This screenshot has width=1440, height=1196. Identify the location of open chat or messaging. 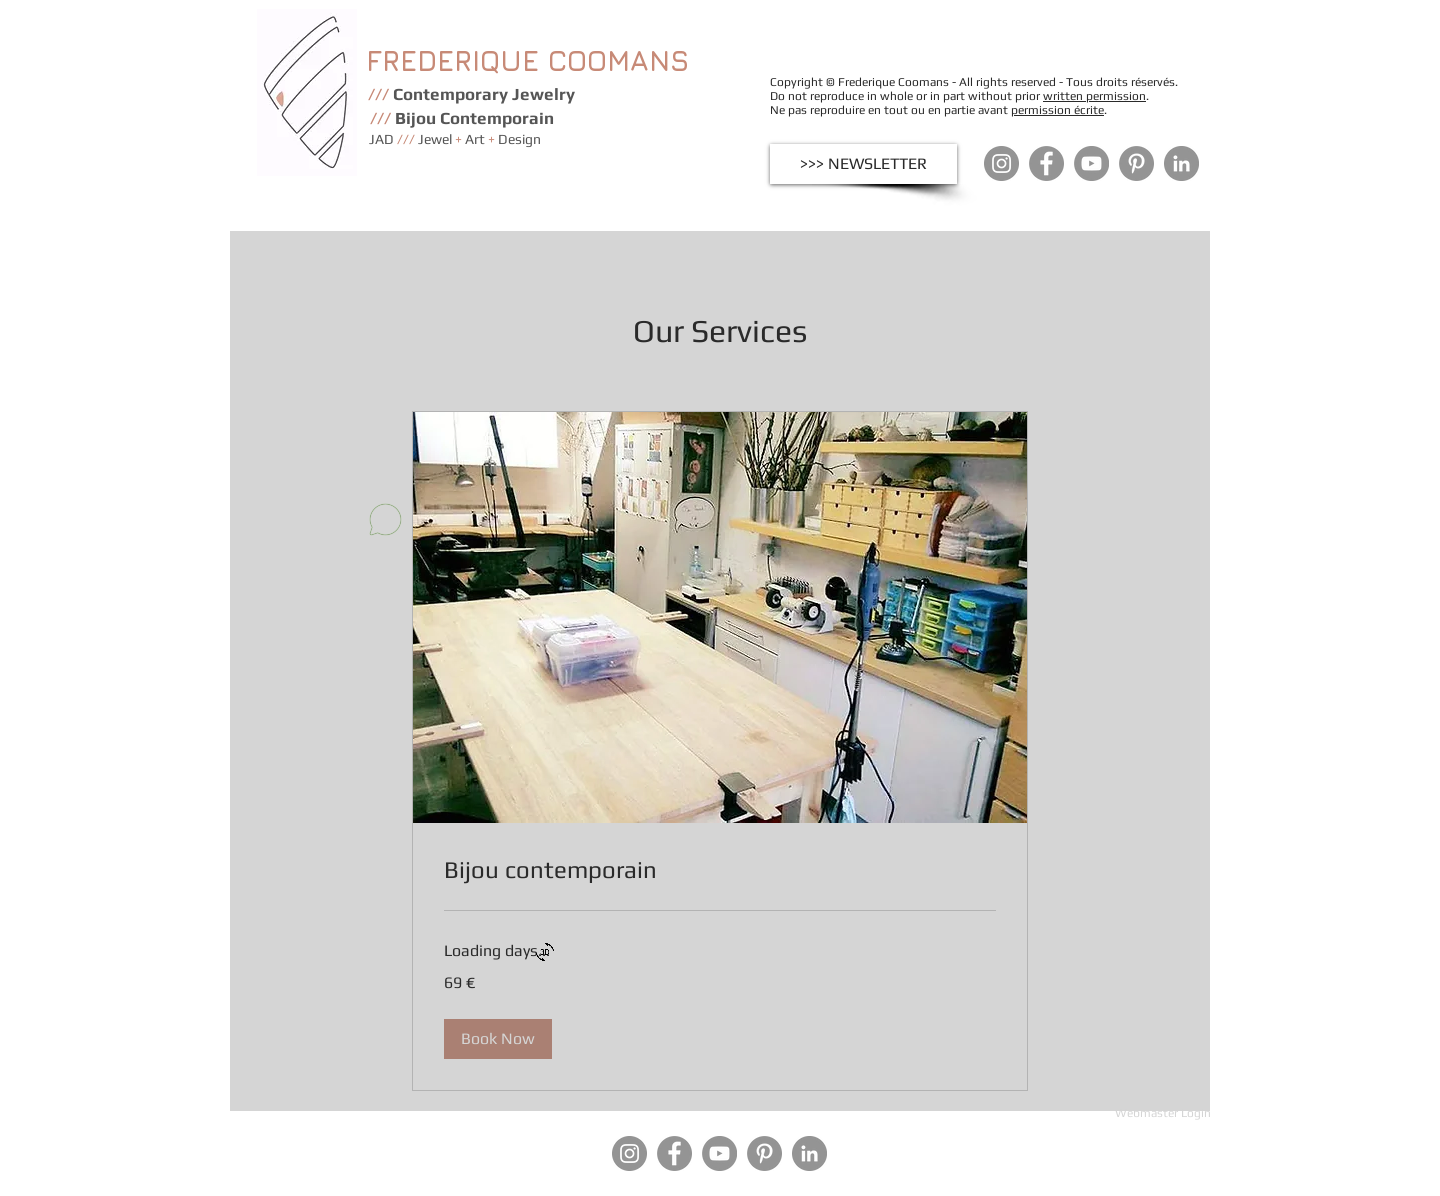
(385, 519).